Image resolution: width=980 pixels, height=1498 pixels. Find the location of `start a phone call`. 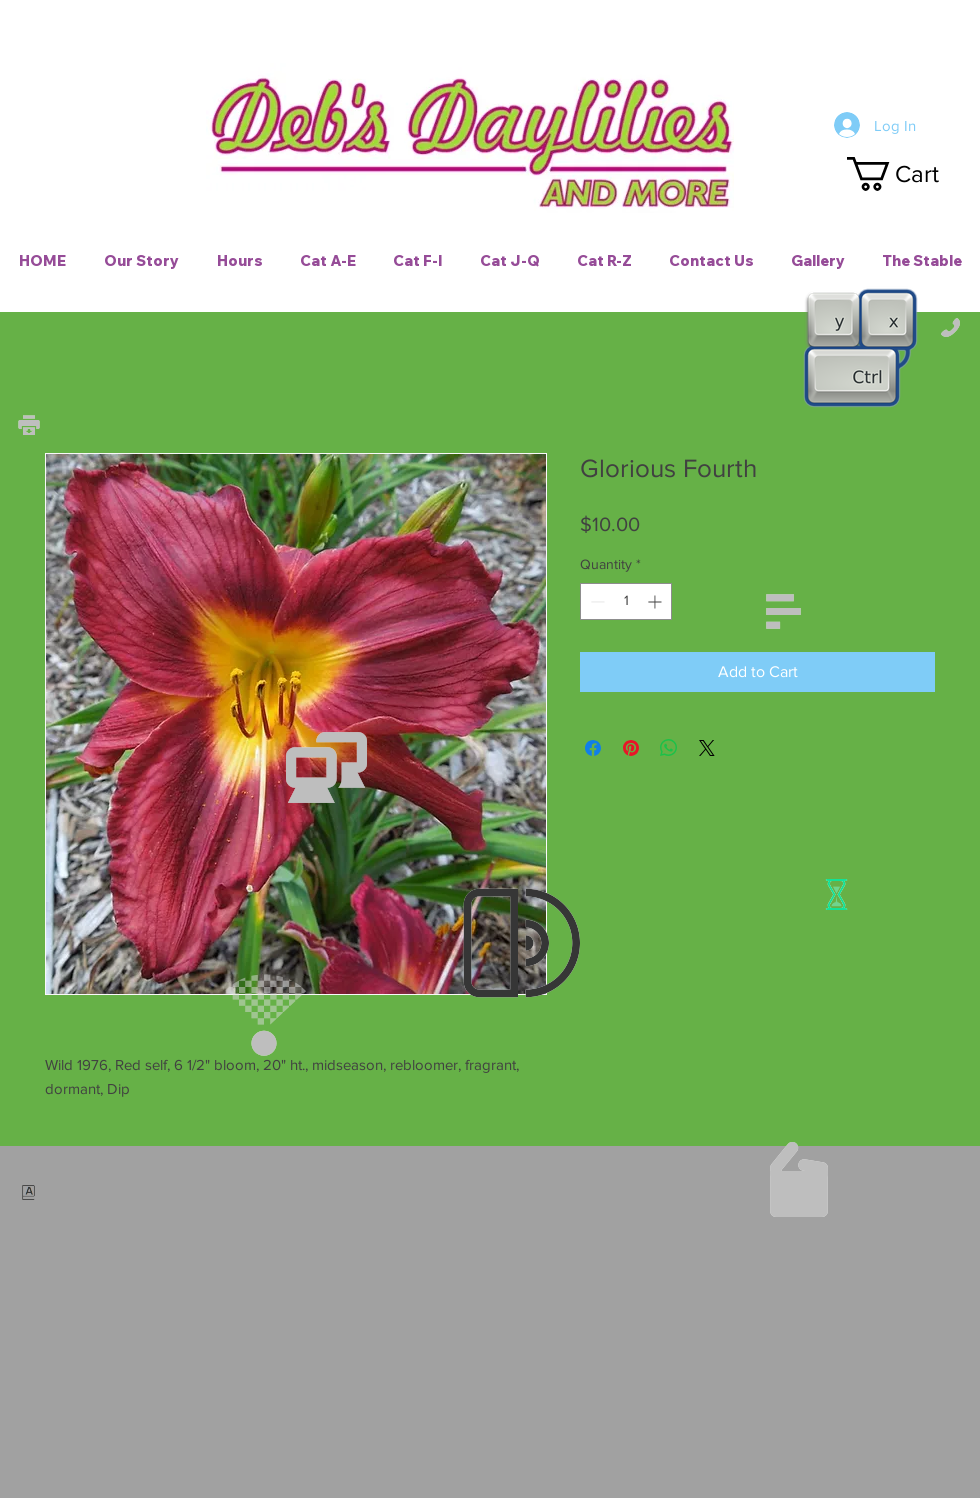

start a phone call is located at coordinates (950, 327).